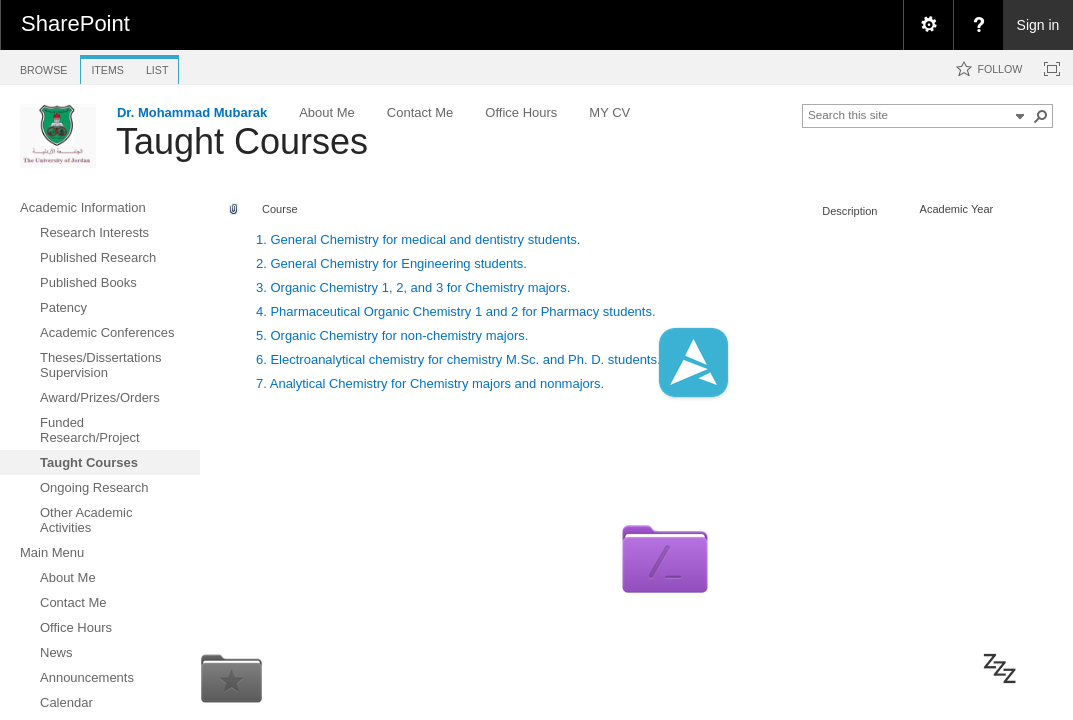 This screenshot has height=720, width=1073. What do you see at coordinates (231, 678) in the screenshot?
I see `open bookmarked or favorite files folder` at bounding box center [231, 678].